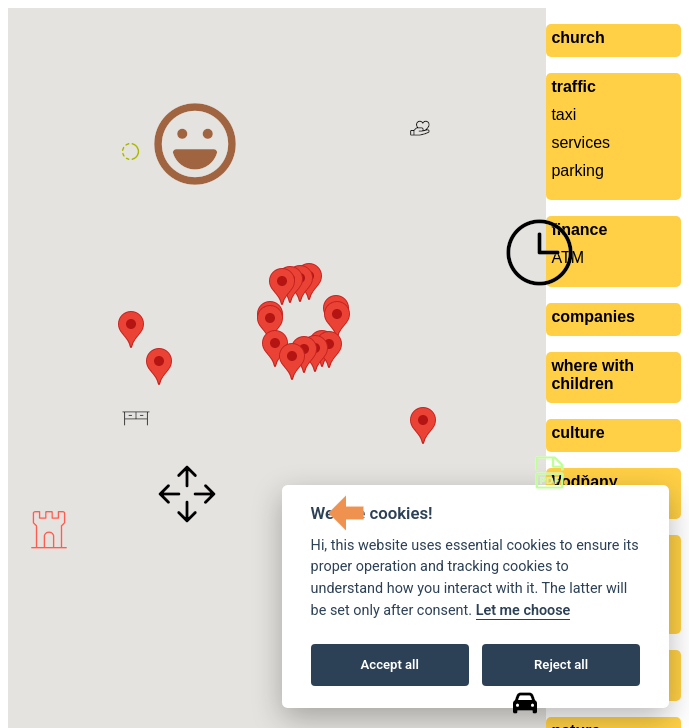 Image resolution: width=689 pixels, height=728 pixels. I want to click on access desk or workspace settings, so click(136, 418).